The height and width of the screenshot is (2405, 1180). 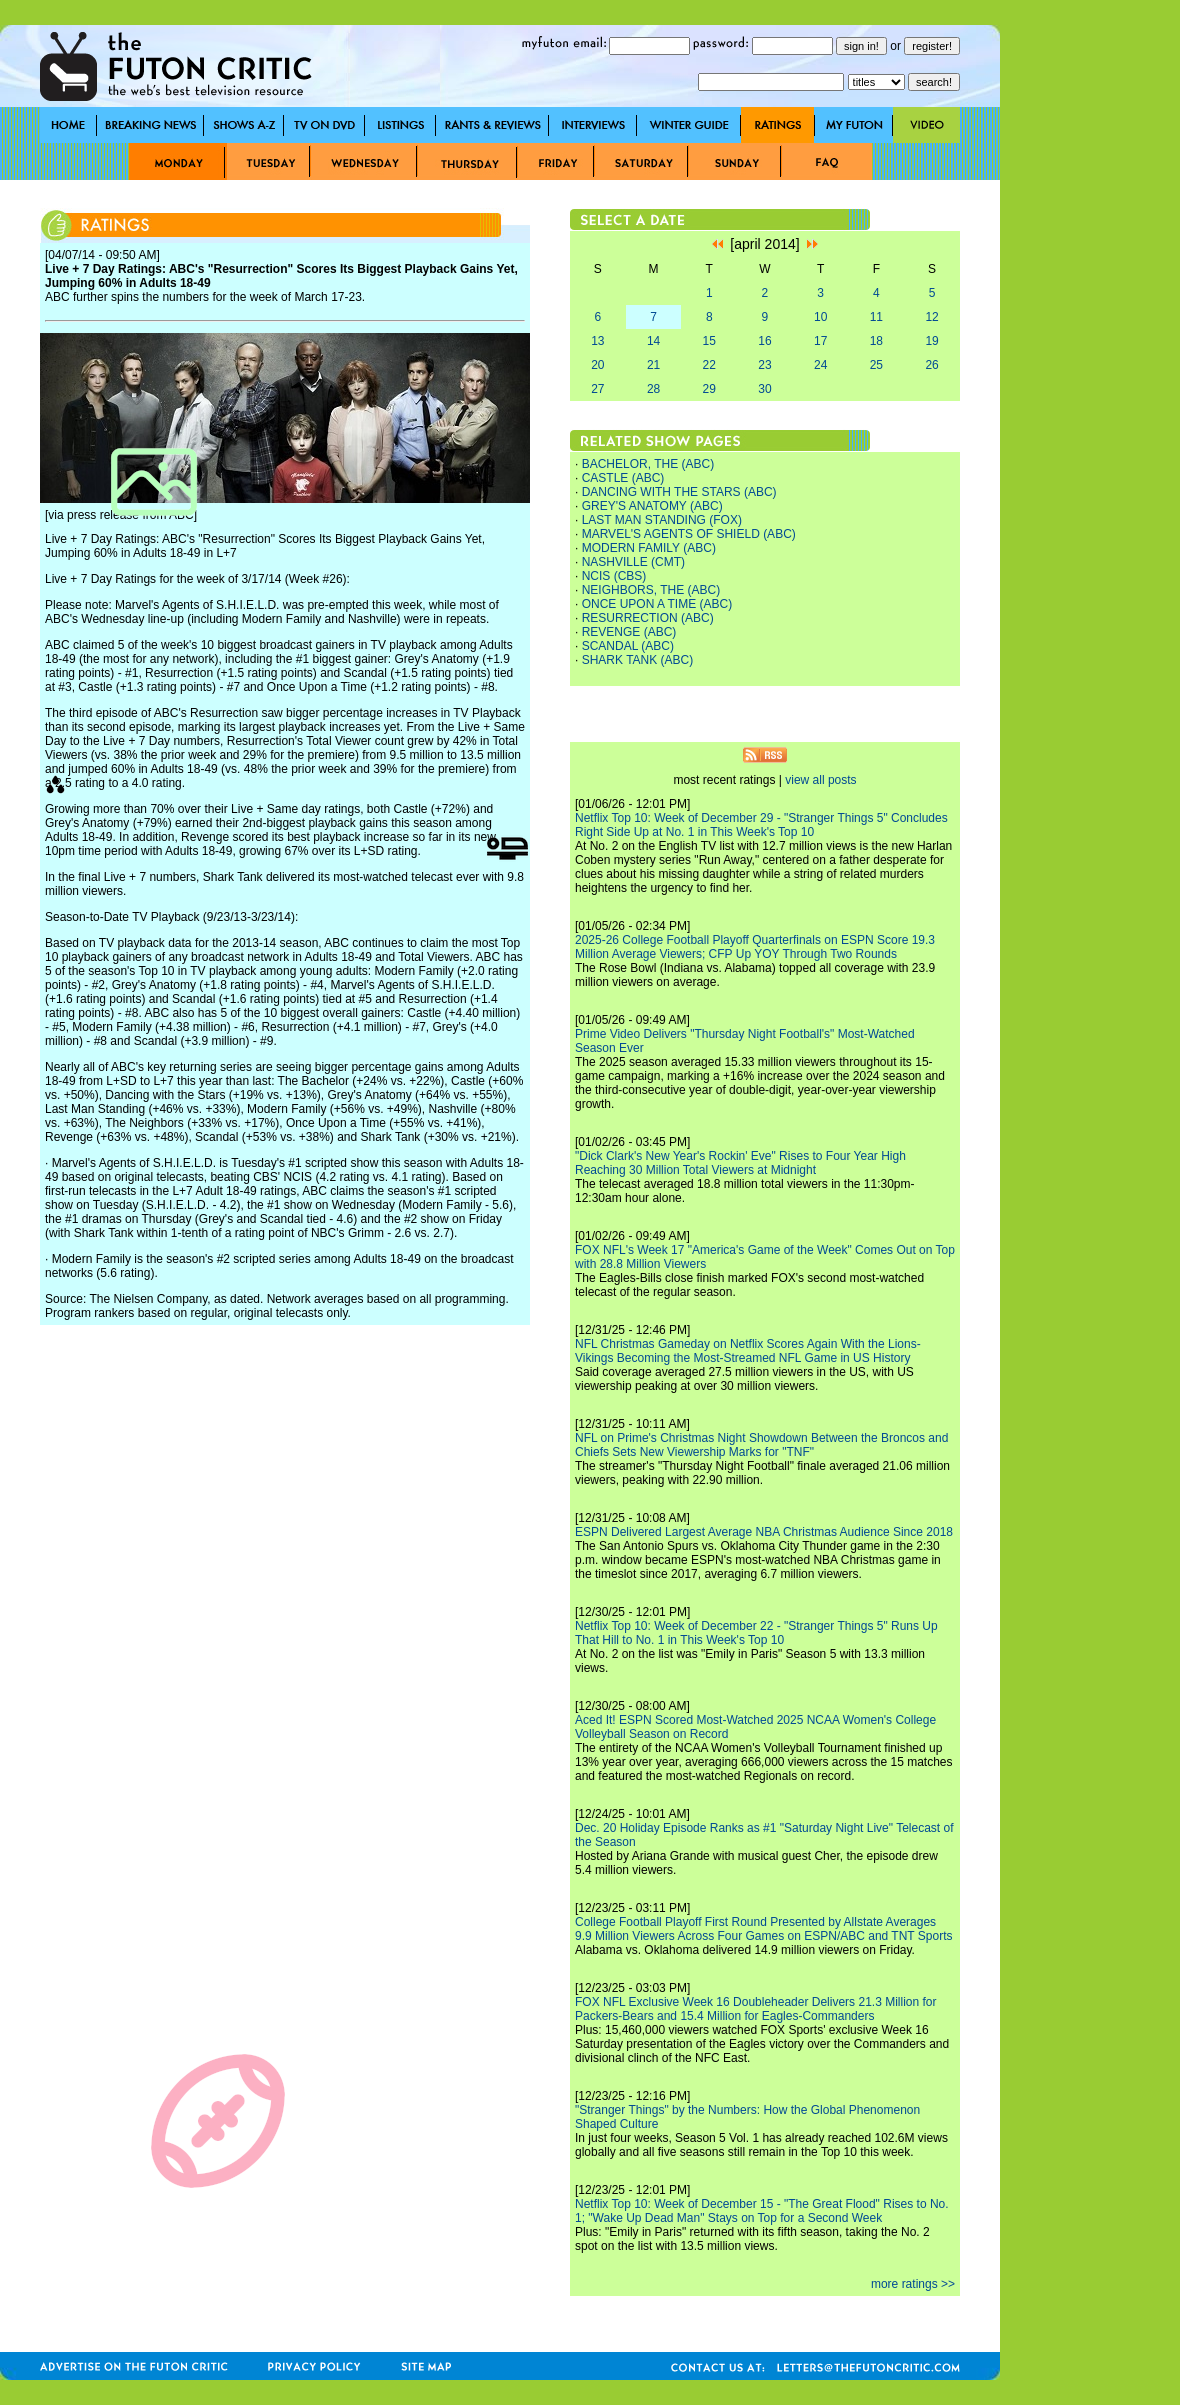 What do you see at coordinates (218, 2121) in the screenshot?
I see `access american football content or scores` at bounding box center [218, 2121].